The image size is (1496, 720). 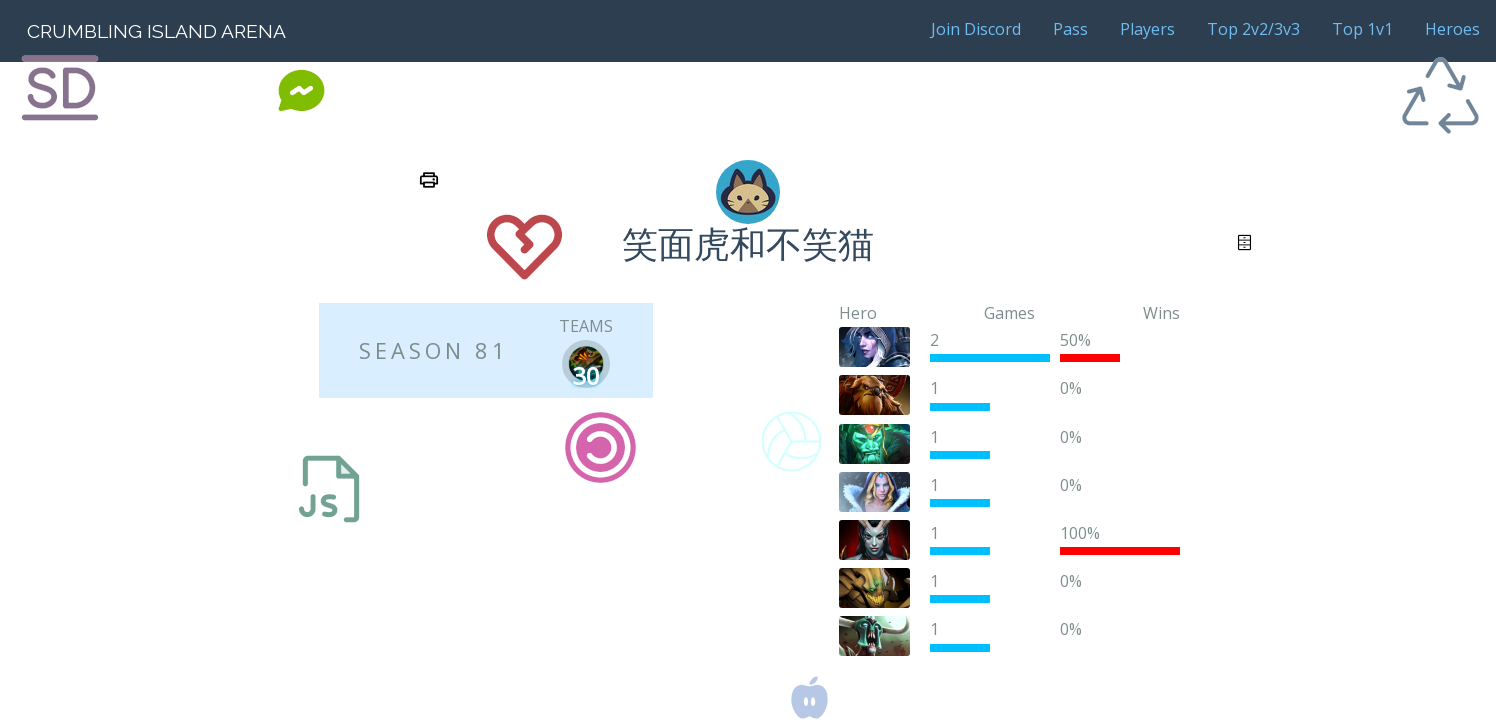 What do you see at coordinates (331, 489) in the screenshot?
I see `javascript file` at bounding box center [331, 489].